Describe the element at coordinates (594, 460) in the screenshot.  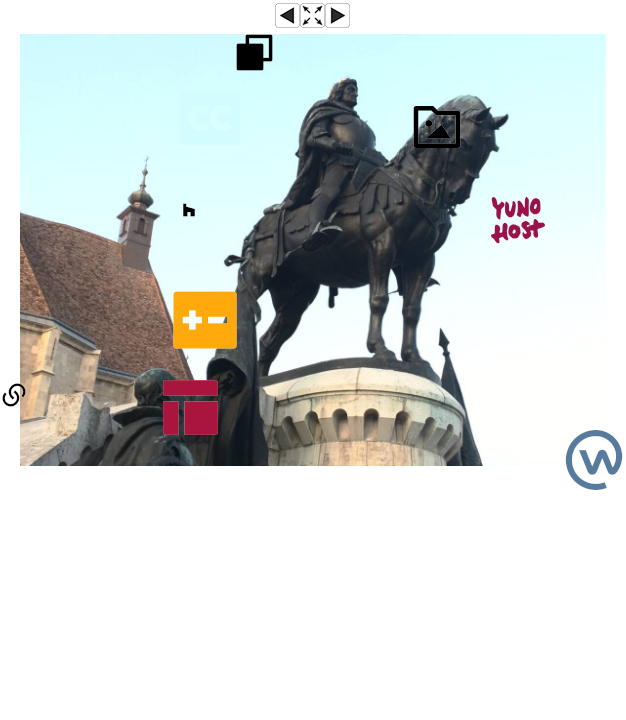
I see `open Workplace by Meta` at that location.